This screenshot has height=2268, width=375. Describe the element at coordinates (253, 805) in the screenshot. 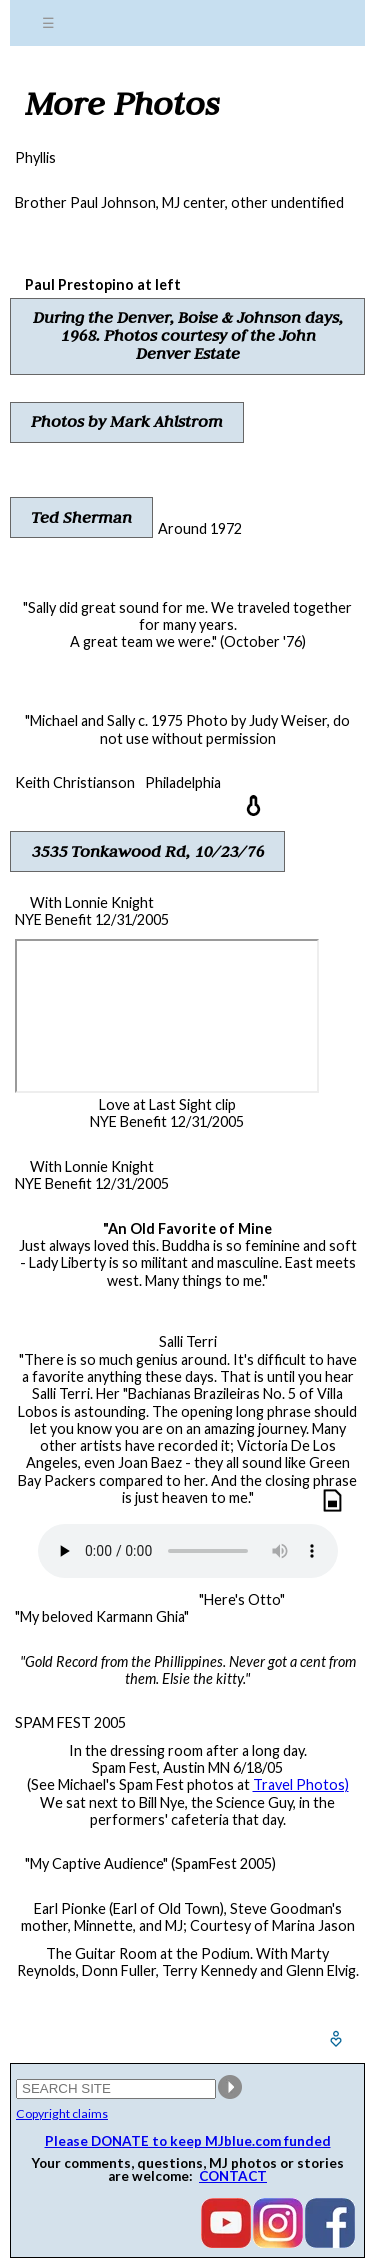

I see `indicates high temperature or heat warning` at that location.